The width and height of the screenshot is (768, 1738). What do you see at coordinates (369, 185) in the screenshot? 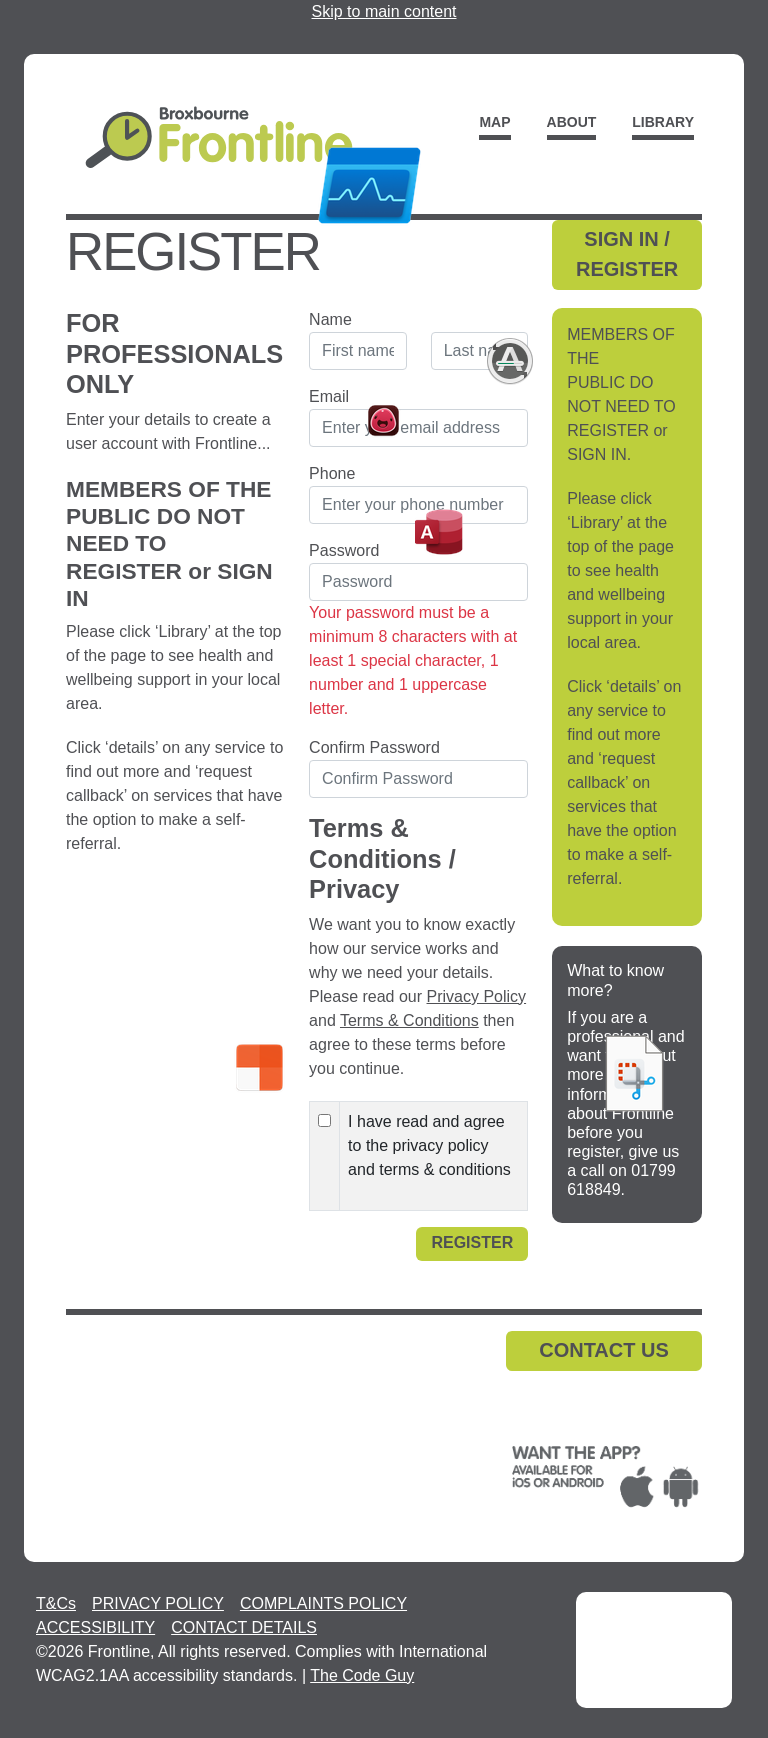
I see `open process monitor application` at bounding box center [369, 185].